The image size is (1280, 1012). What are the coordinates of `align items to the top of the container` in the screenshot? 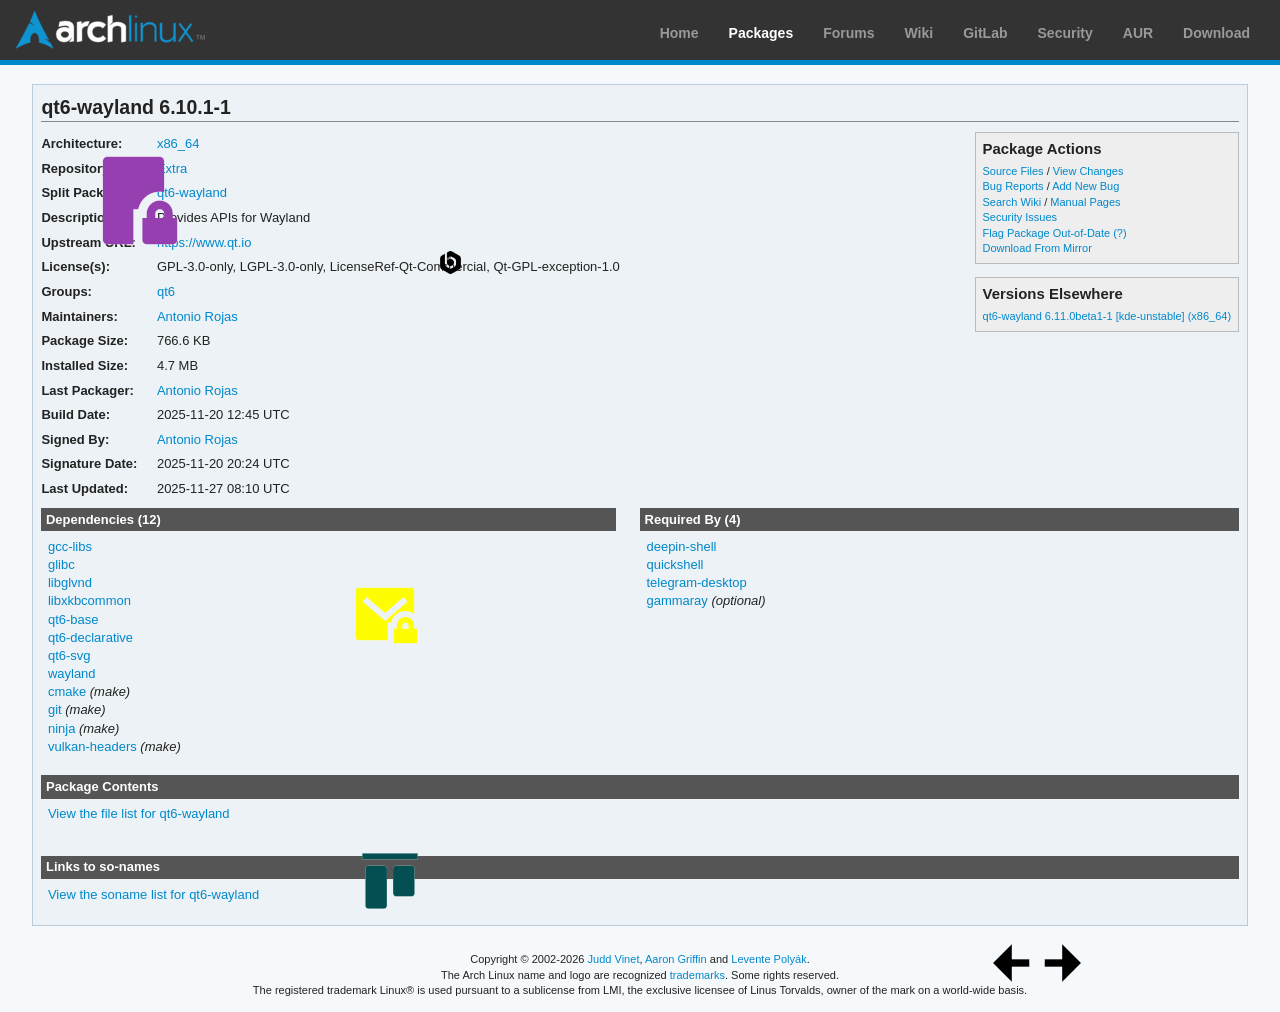 It's located at (390, 881).